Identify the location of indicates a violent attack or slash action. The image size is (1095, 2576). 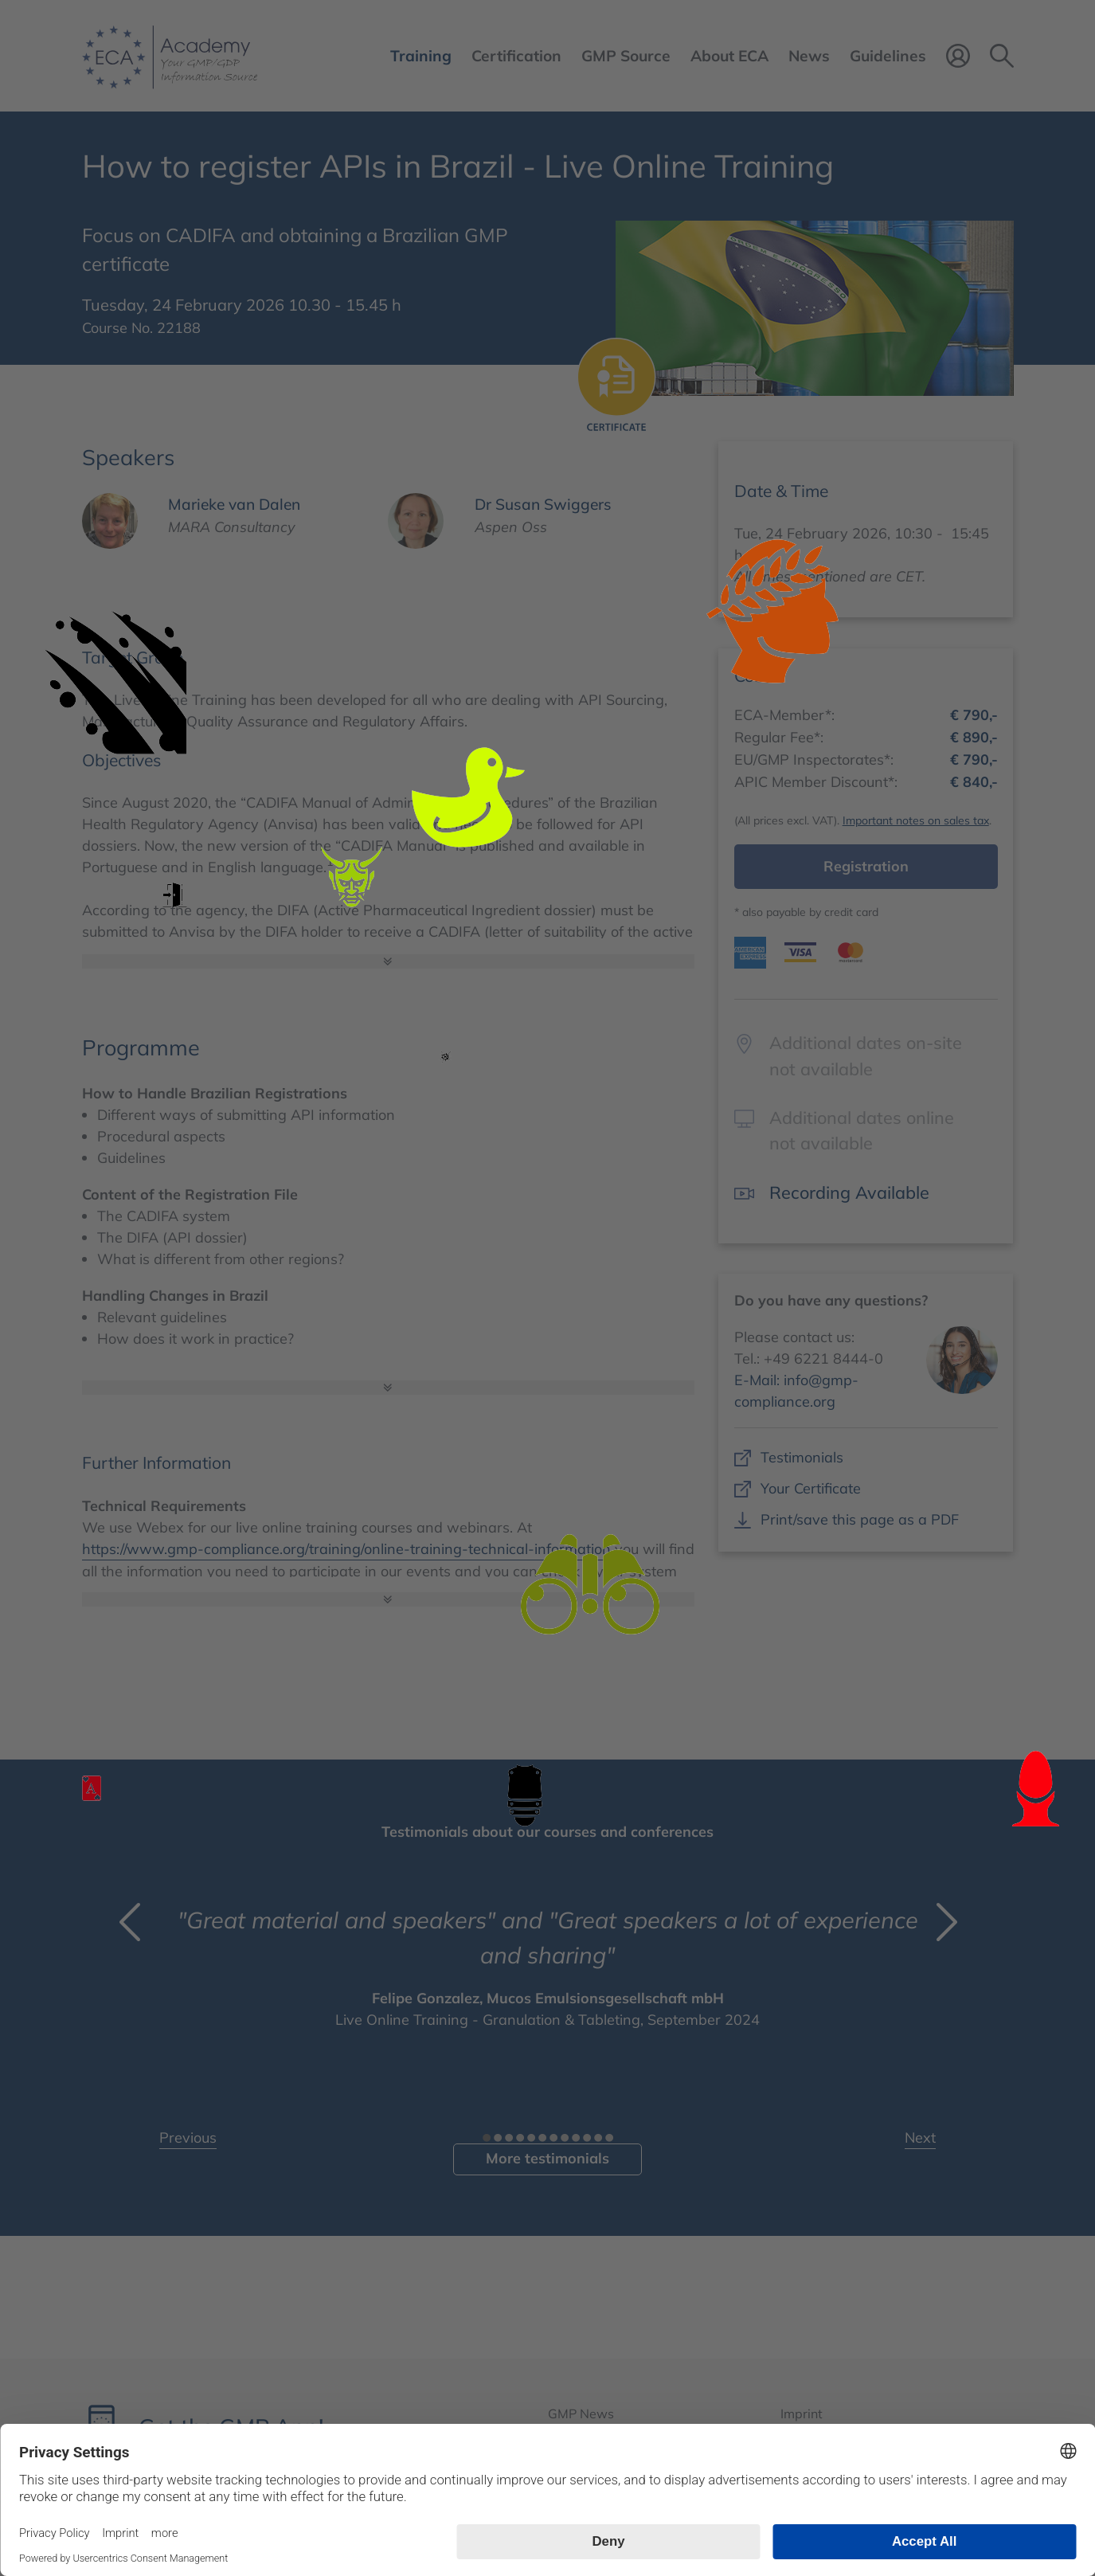
(114, 681).